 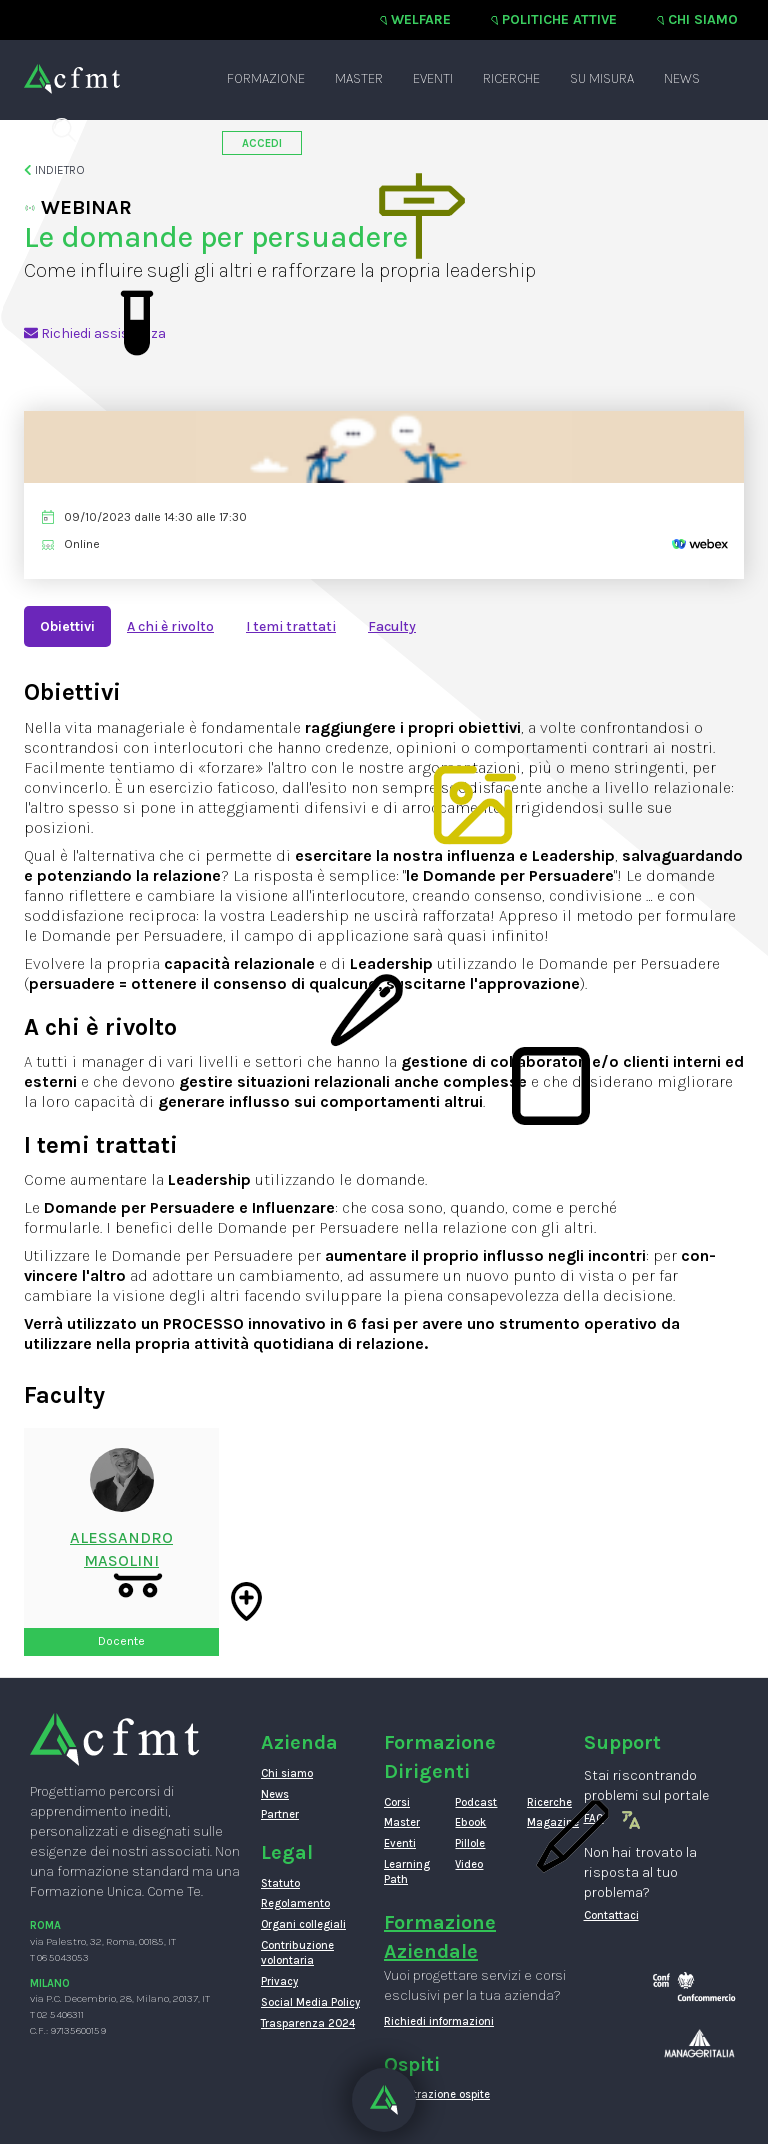 What do you see at coordinates (630, 1819) in the screenshot?
I see `switch to Japanese katakana input` at bounding box center [630, 1819].